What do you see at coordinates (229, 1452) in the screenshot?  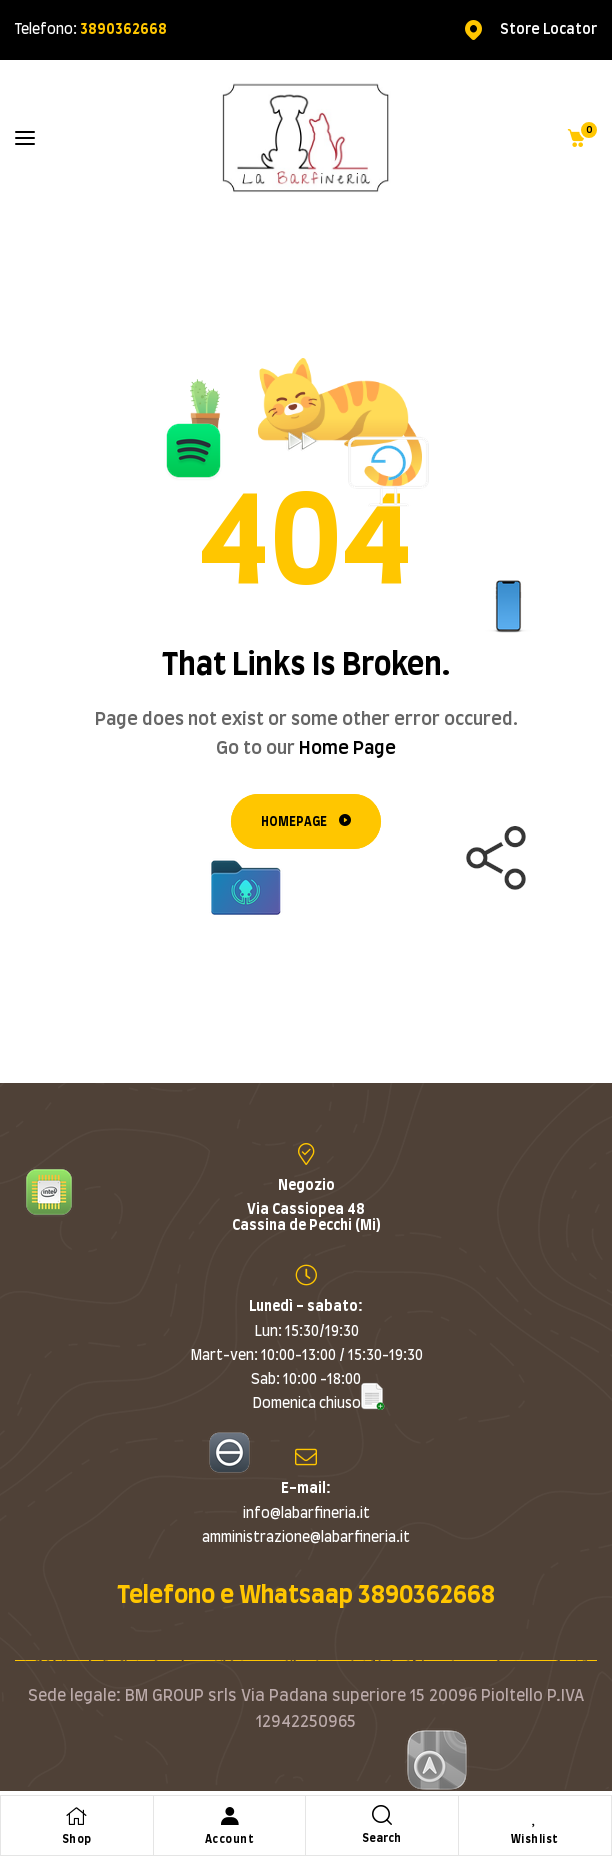 I see `suspend or pause an application` at bounding box center [229, 1452].